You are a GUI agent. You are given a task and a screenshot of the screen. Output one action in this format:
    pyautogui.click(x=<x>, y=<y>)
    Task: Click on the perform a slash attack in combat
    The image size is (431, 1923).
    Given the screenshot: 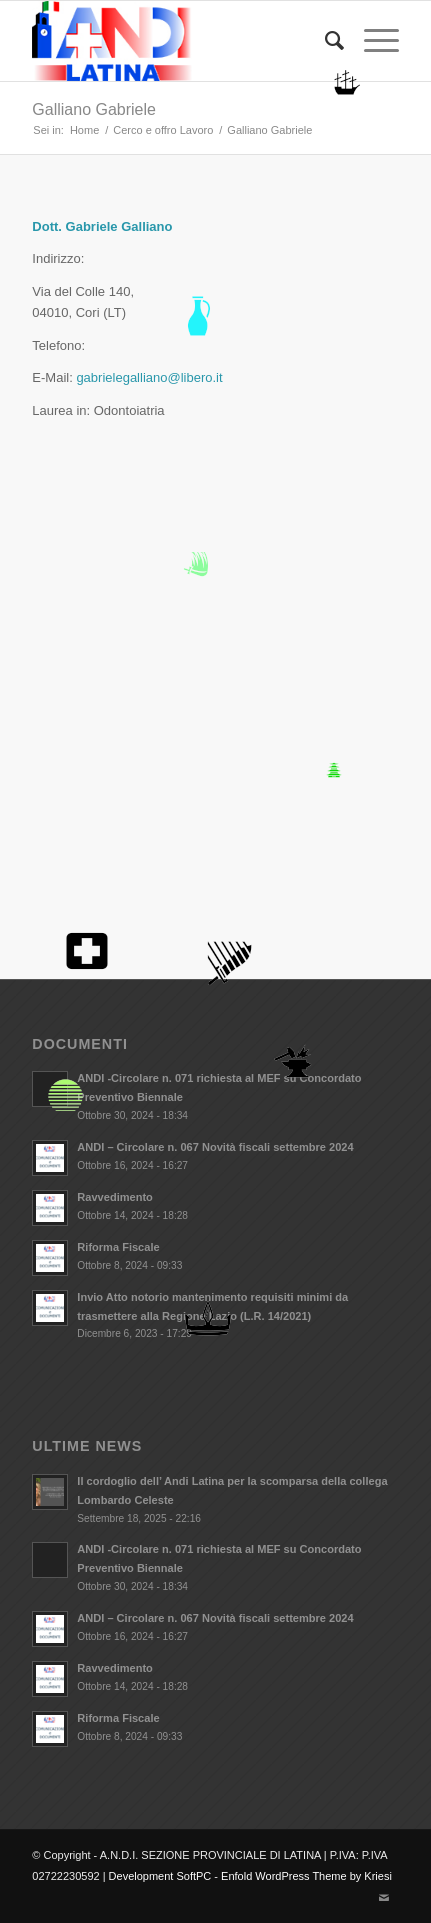 What is the action you would take?
    pyautogui.click(x=196, y=564)
    